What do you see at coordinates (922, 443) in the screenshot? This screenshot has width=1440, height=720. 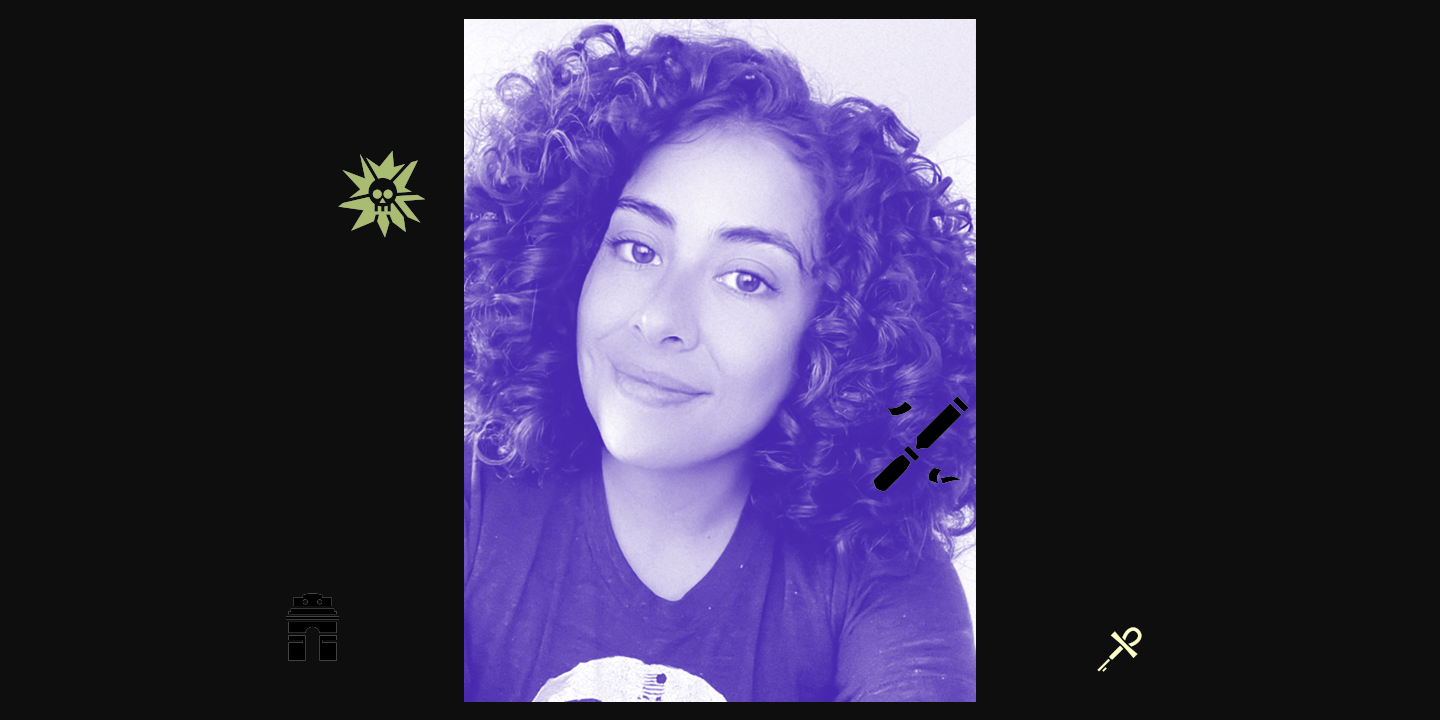 I see `access sculpting or carving tools` at bounding box center [922, 443].